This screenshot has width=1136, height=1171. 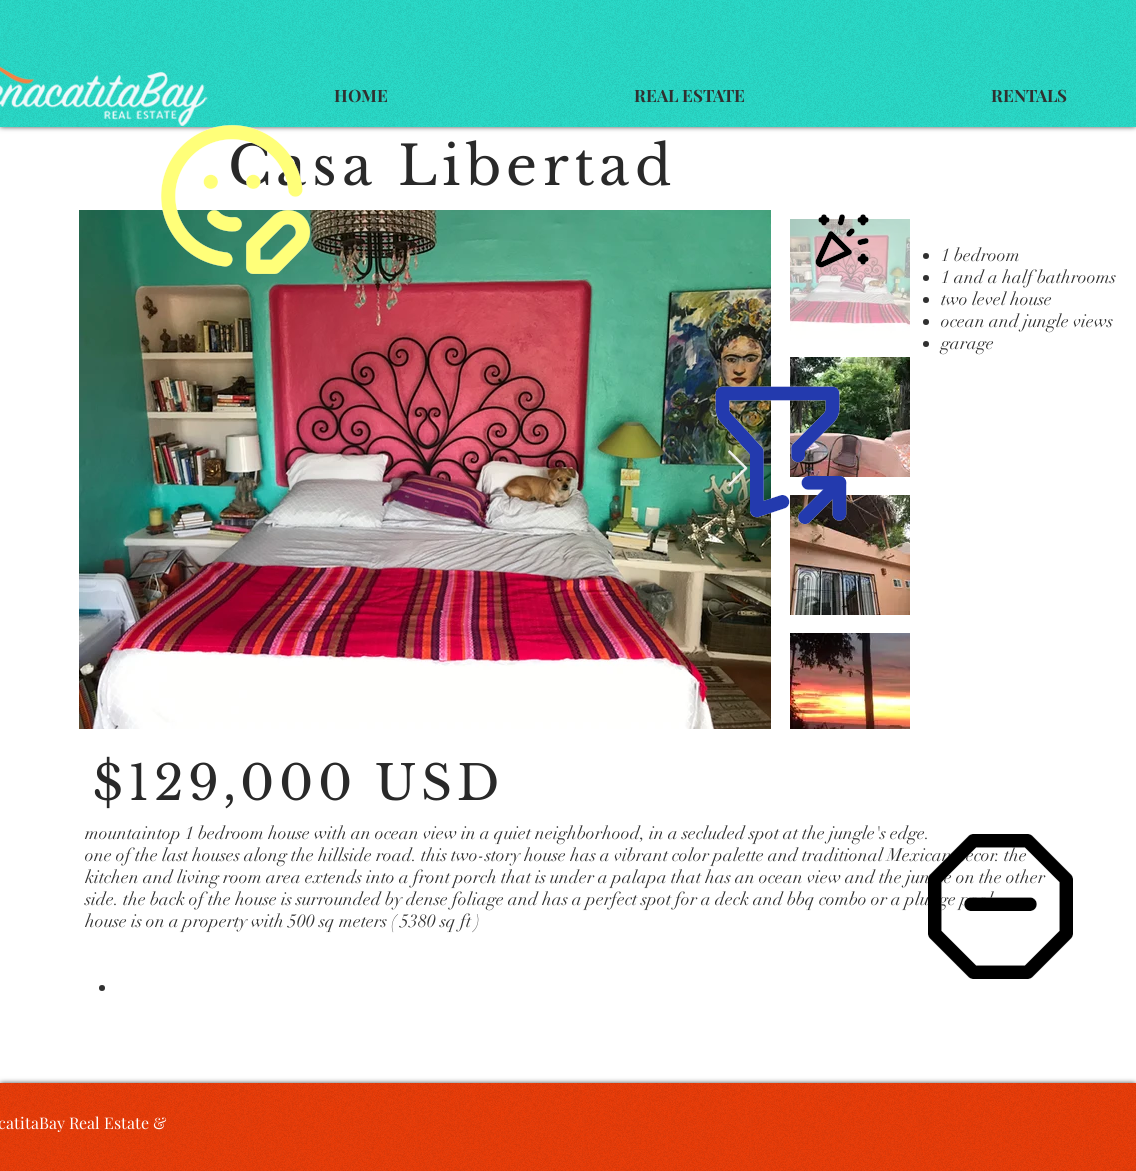 I want to click on edit your mood or status, so click(x=232, y=196).